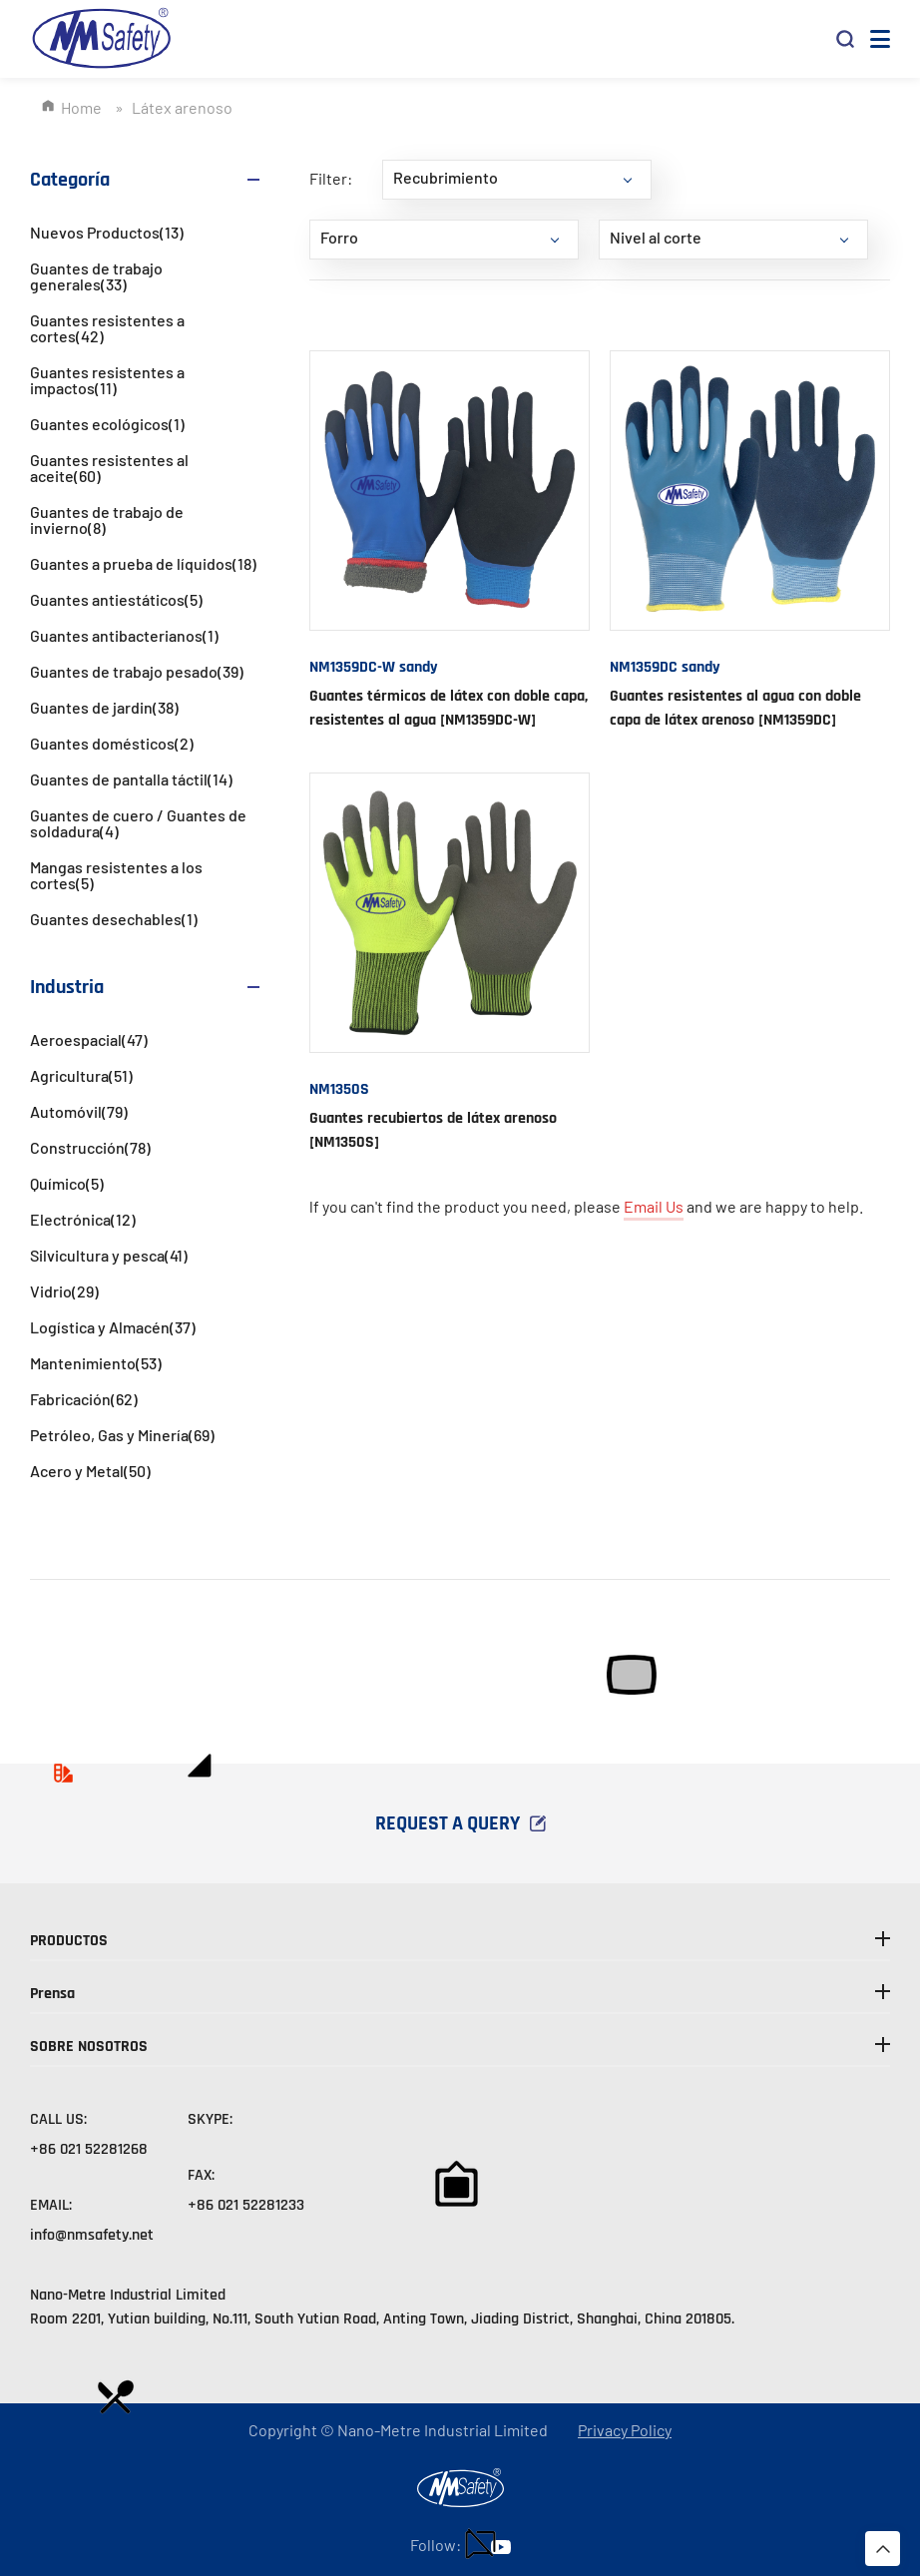 The image size is (920, 2576). What do you see at coordinates (632, 1675) in the screenshot?
I see `switch to wide-angle or panorama camera mode` at bounding box center [632, 1675].